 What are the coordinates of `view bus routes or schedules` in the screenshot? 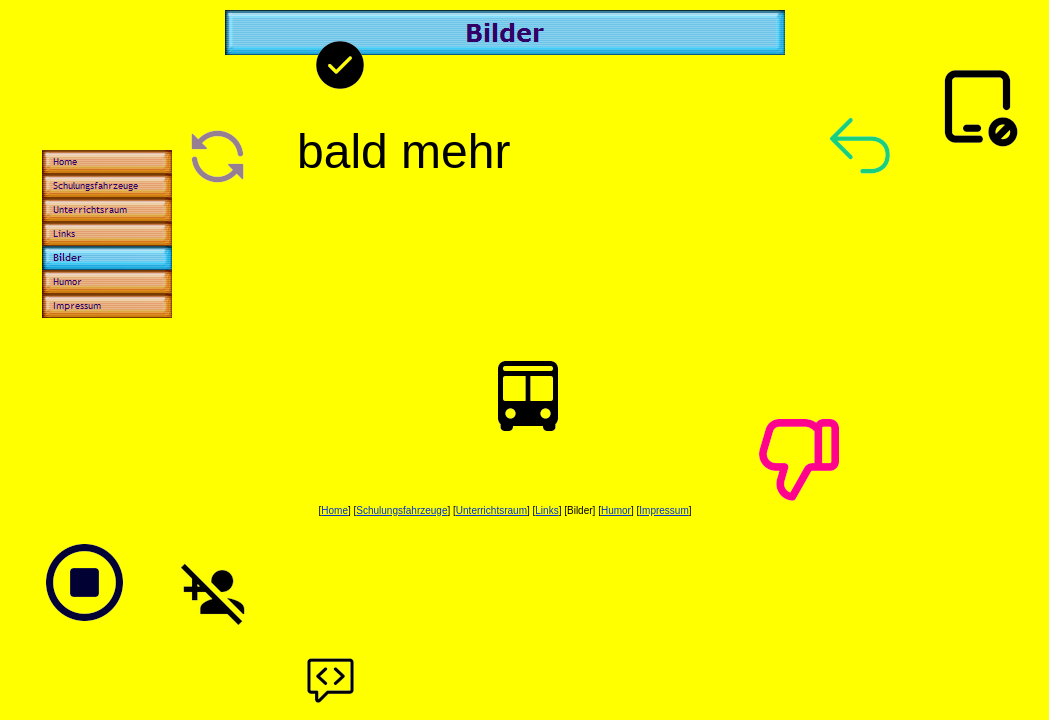 It's located at (528, 396).